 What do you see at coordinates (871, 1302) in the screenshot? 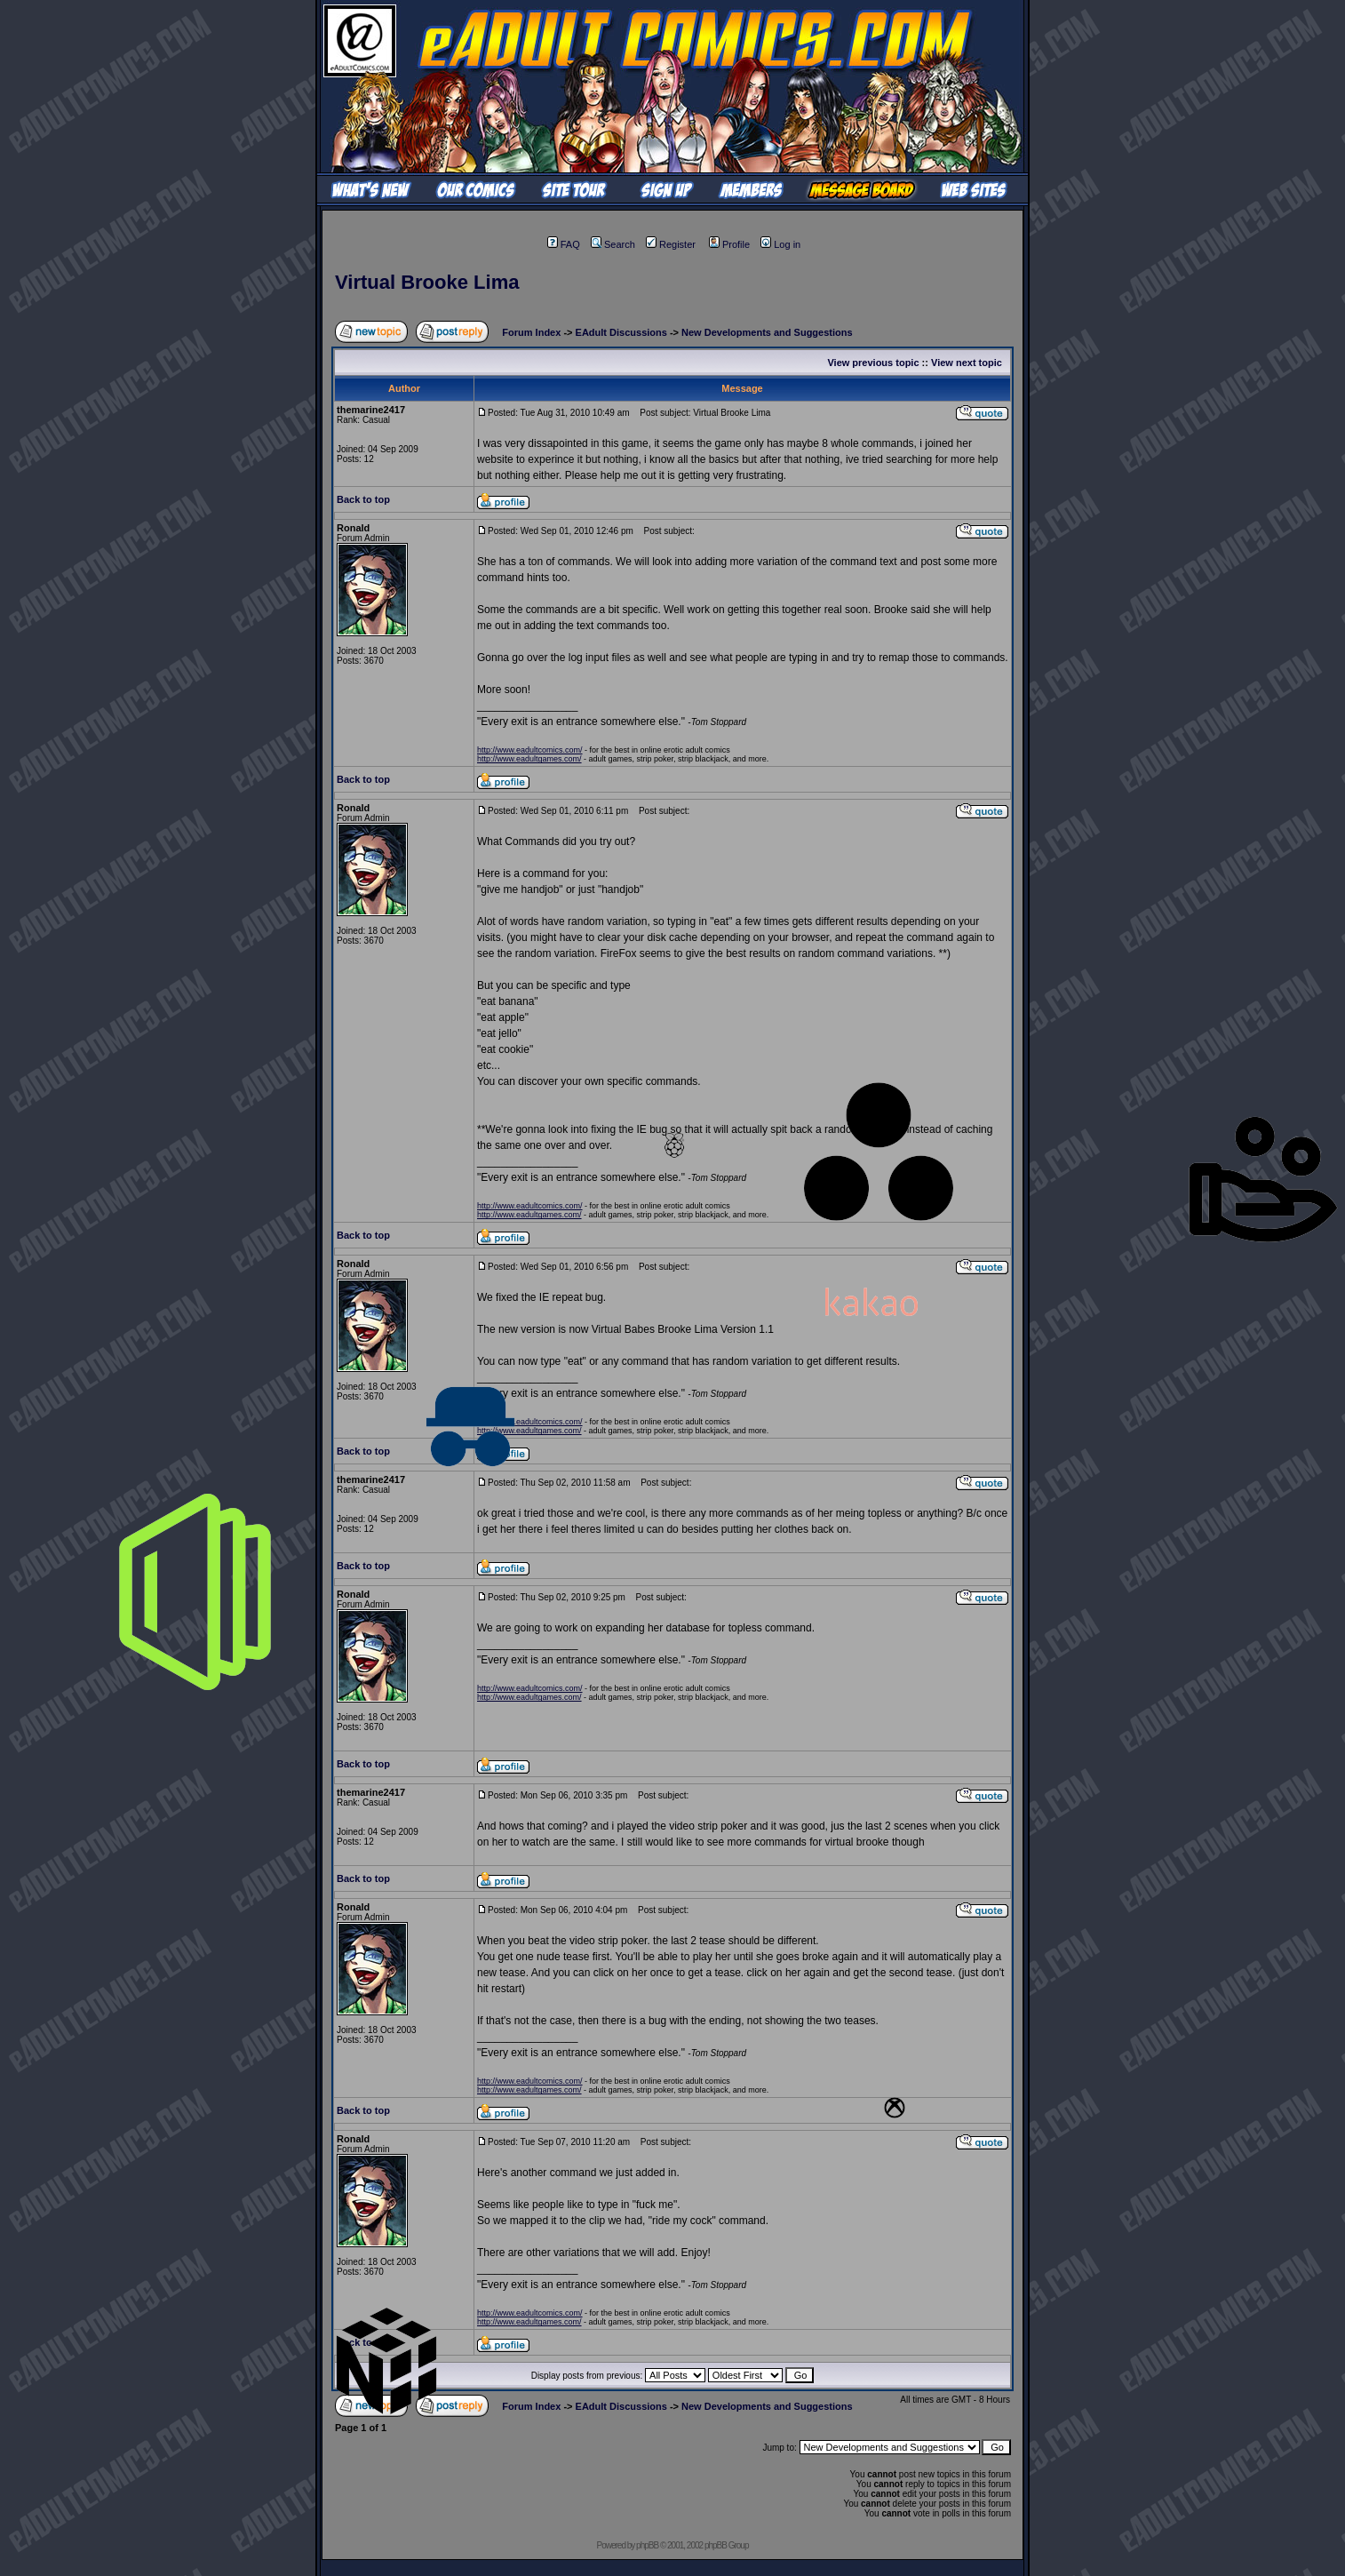
I see `open Kakao messaging app` at bounding box center [871, 1302].